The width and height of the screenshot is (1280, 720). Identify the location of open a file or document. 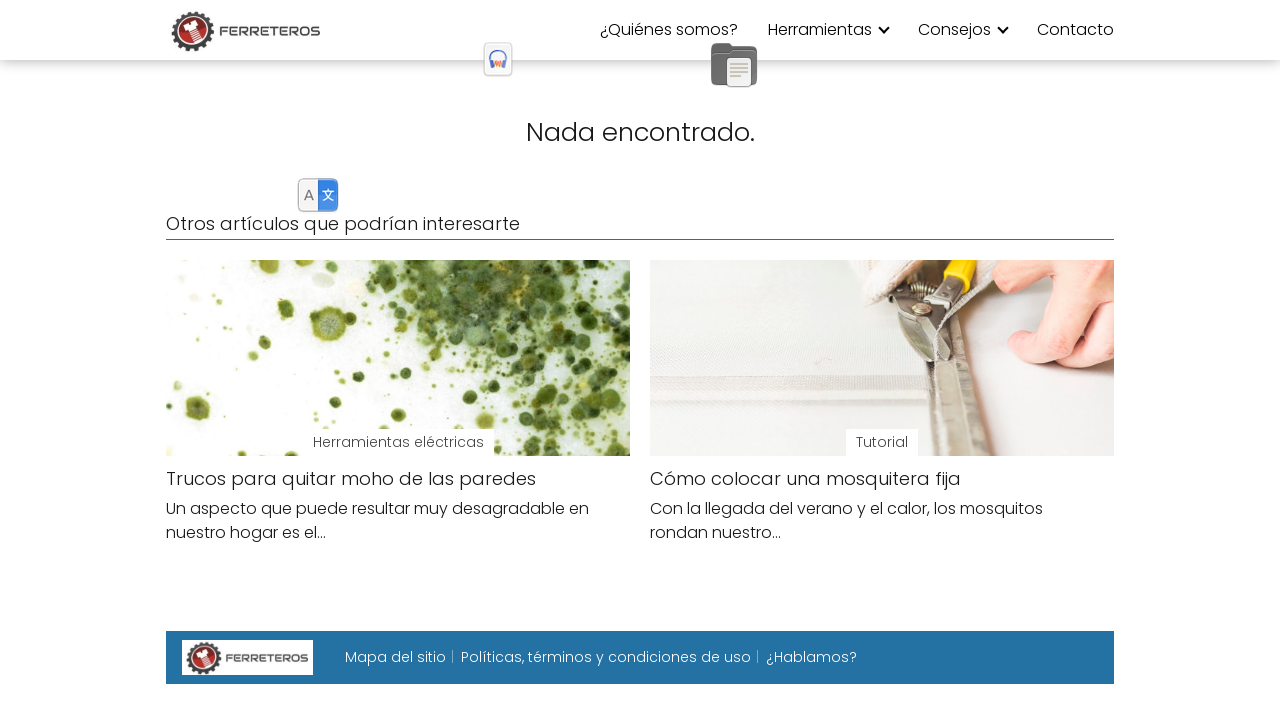
(734, 64).